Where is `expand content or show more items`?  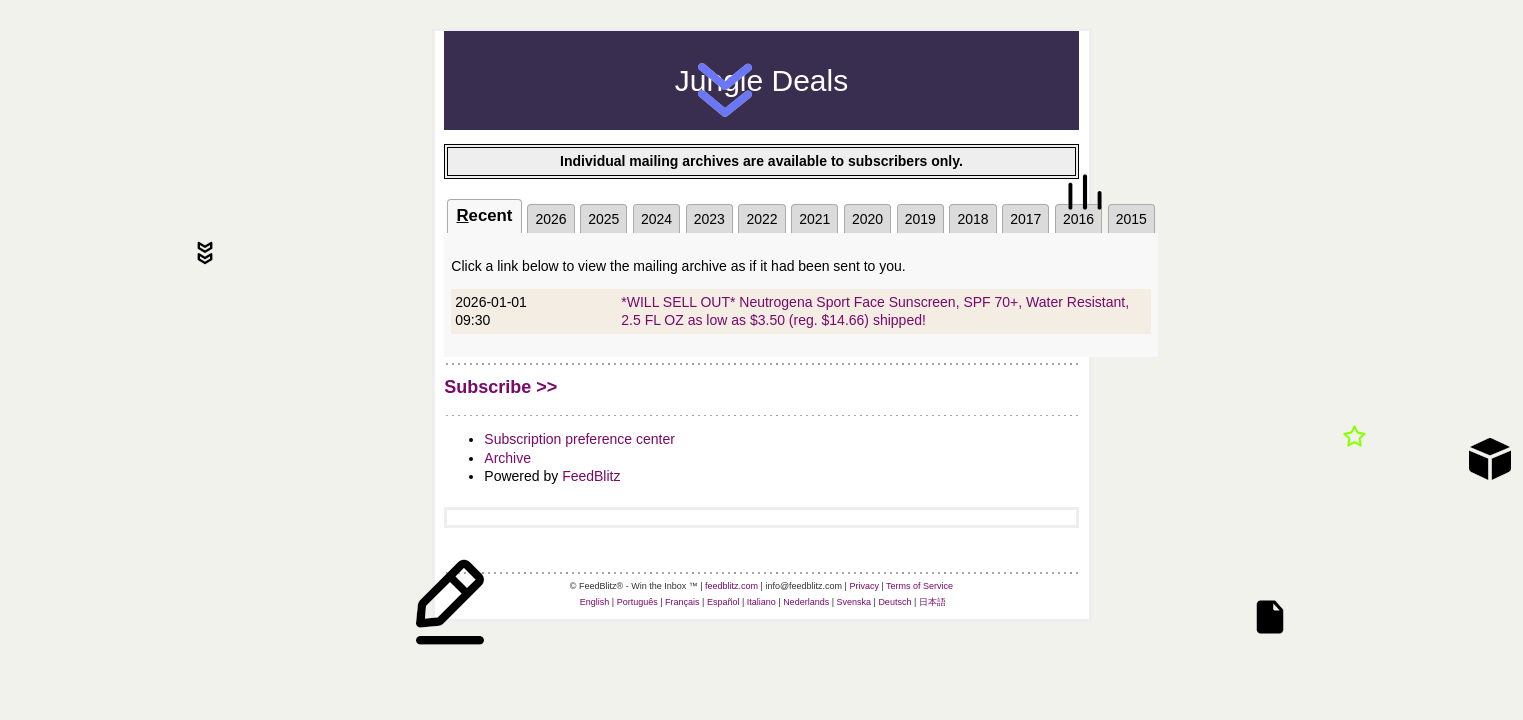 expand content or show more items is located at coordinates (725, 90).